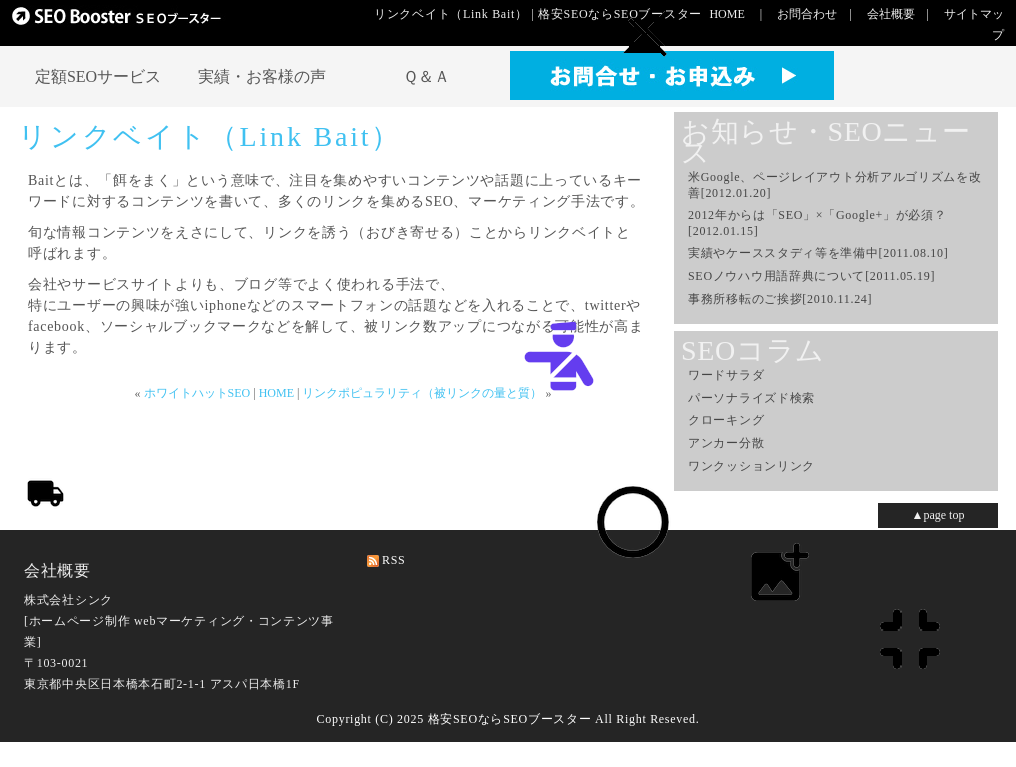 This screenshot has height=767, width=1016. I want to click on military or security personnel directing traffic, so click(559, 356).